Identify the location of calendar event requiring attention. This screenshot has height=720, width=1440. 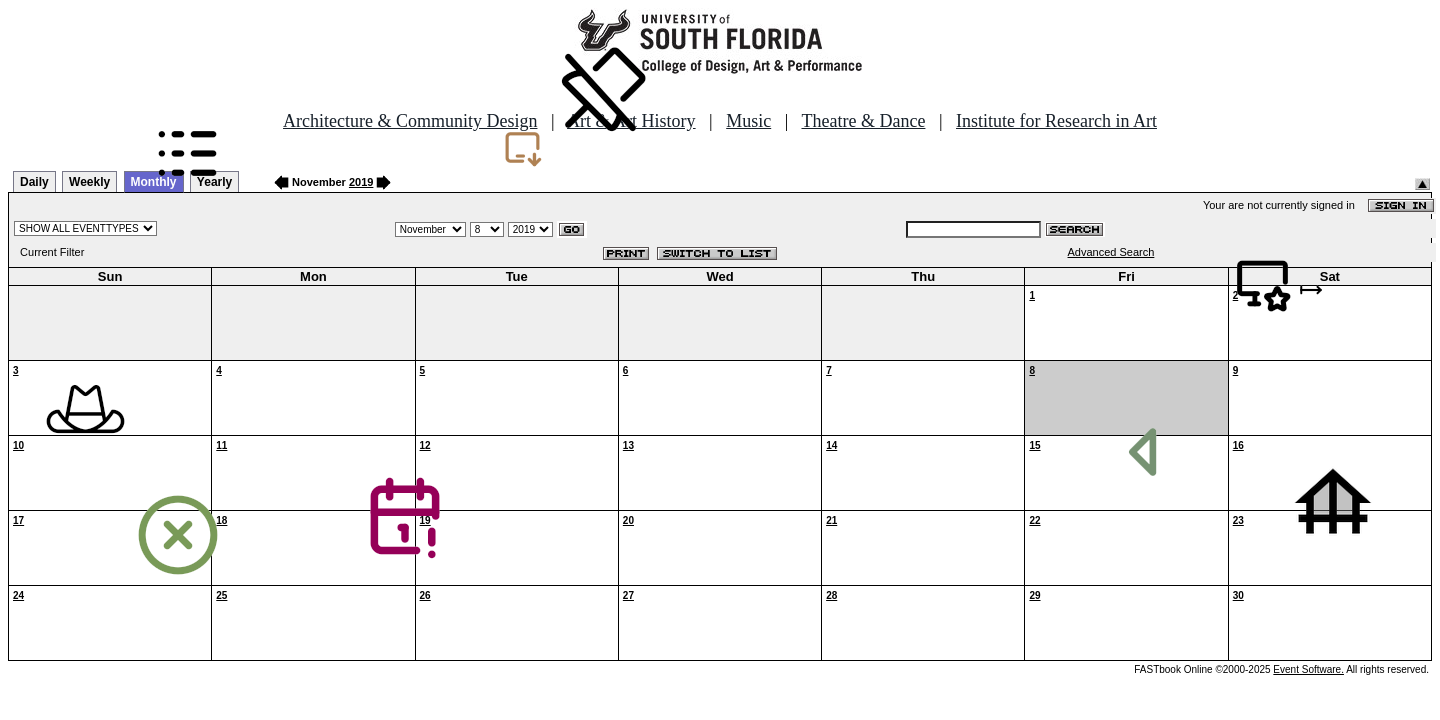
(405, 516).